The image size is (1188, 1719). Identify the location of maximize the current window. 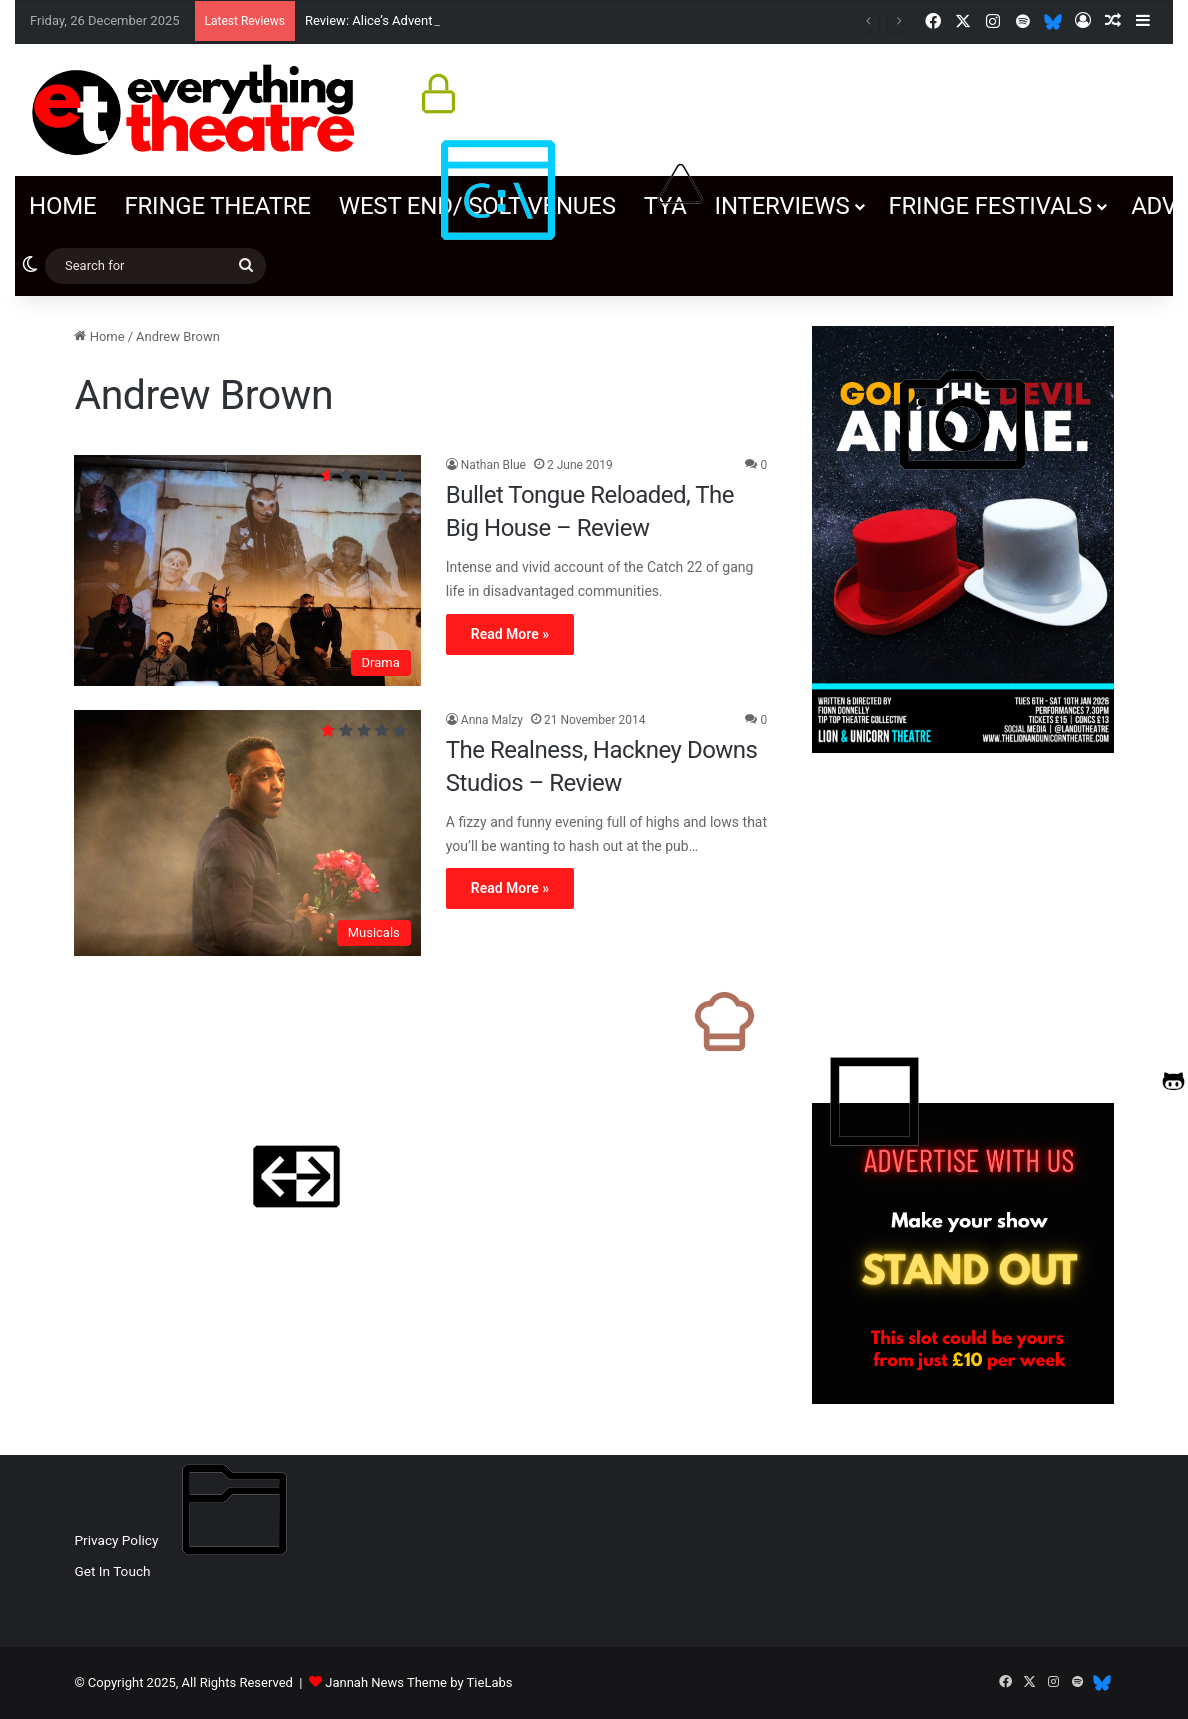
(874, 1101).